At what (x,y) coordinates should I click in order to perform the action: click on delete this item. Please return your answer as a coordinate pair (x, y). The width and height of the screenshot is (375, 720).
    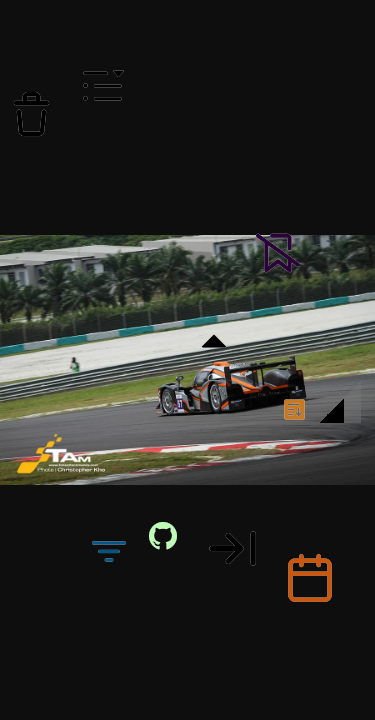
    Looking at the image, I should click on (31, 115).